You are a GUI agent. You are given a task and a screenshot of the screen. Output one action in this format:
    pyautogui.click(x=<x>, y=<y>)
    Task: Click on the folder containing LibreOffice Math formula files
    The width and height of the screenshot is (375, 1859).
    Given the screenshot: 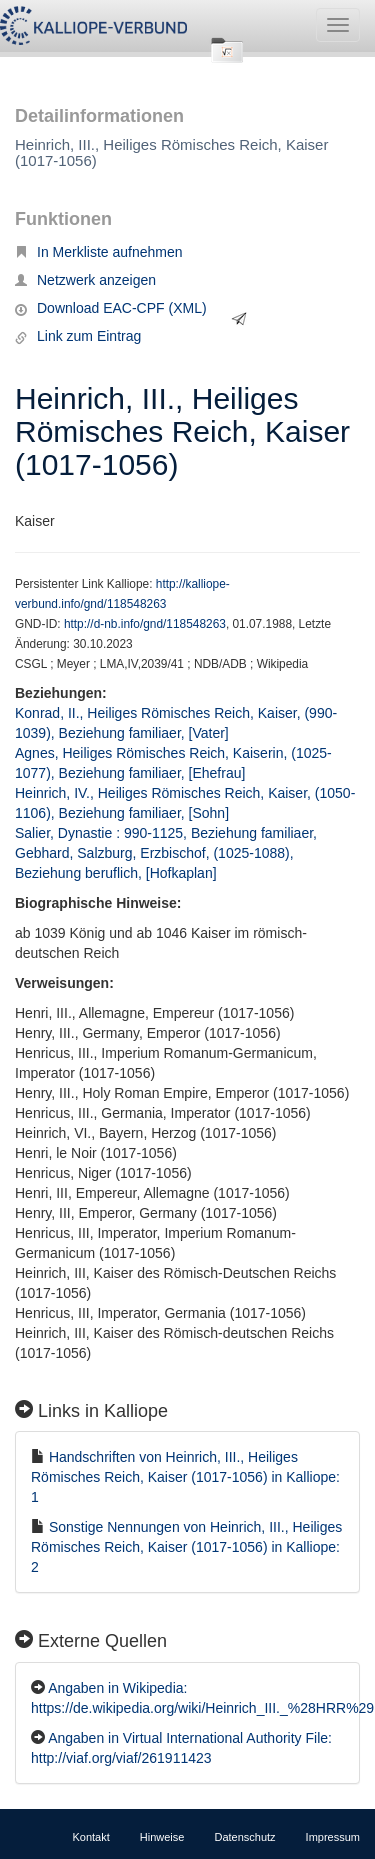 What is the action you would take?
    pyautogui.click(x=227, y=51)
    